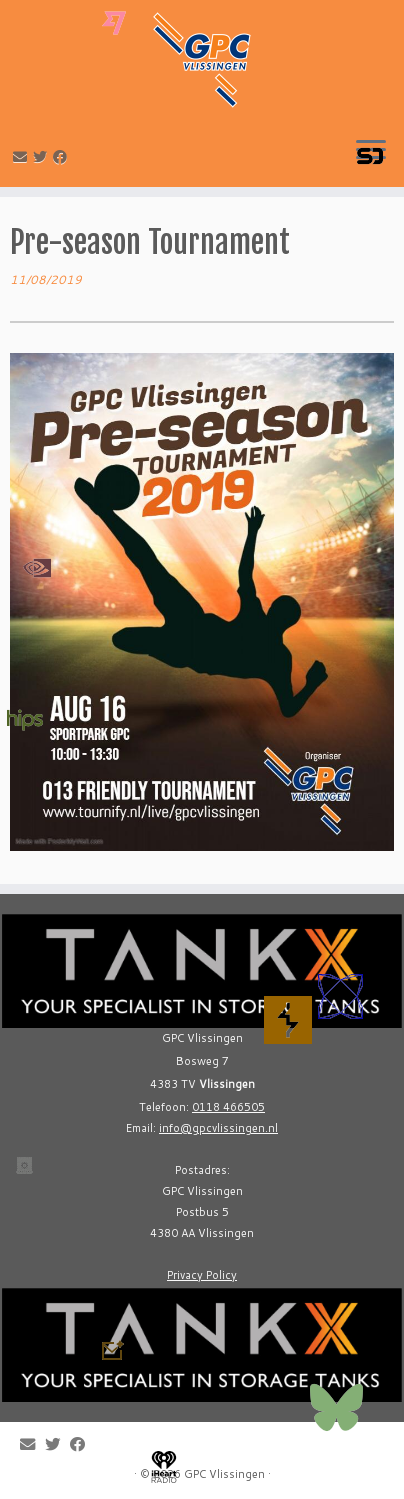  I want to click on haxe programming language logo, so click(340, 996).